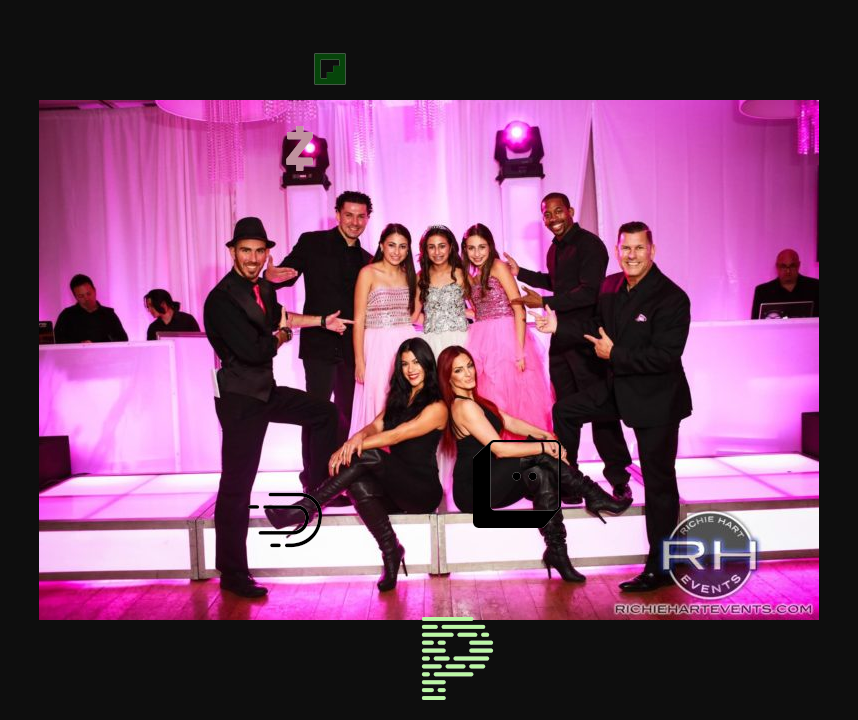 This screenshot has width=858, height=720. Describe the element at coordinates (299, 148) in the screenshot. I see `send money with zelle` at that location.